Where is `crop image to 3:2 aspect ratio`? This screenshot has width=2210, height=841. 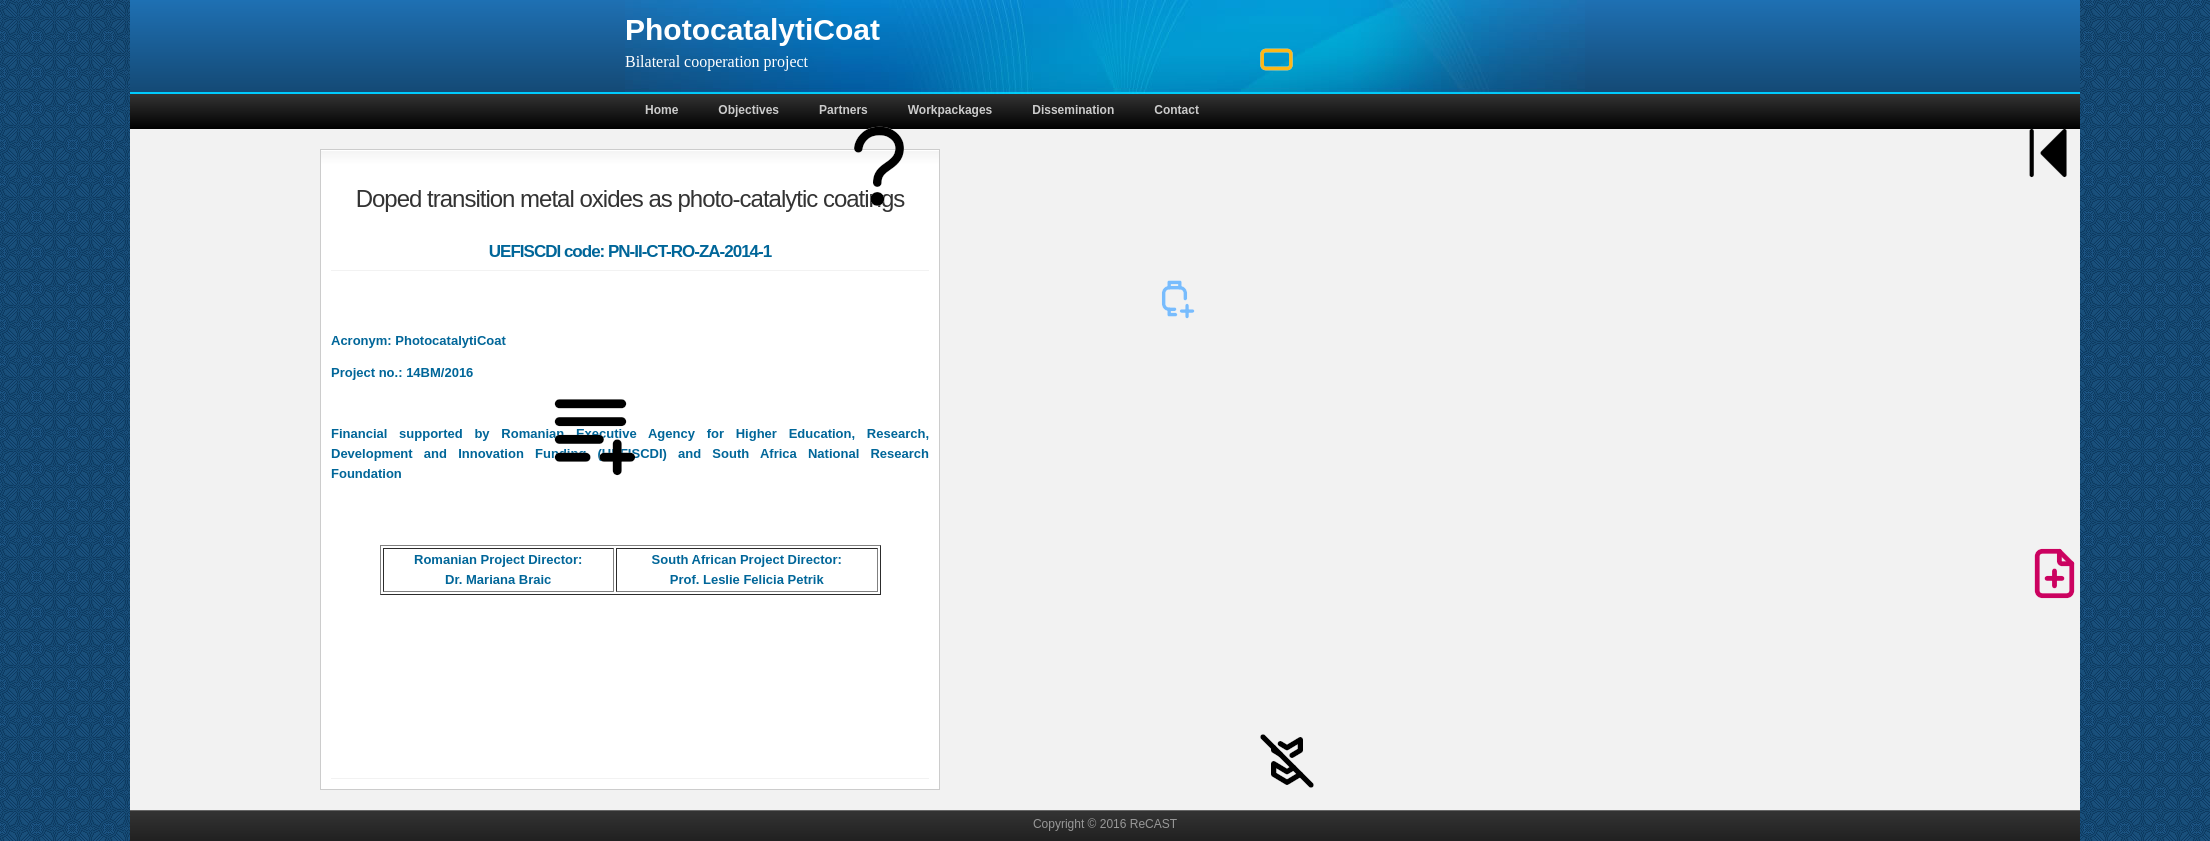 crop image to 3:2 aspect ratio is located at coordinates (1276, 59).